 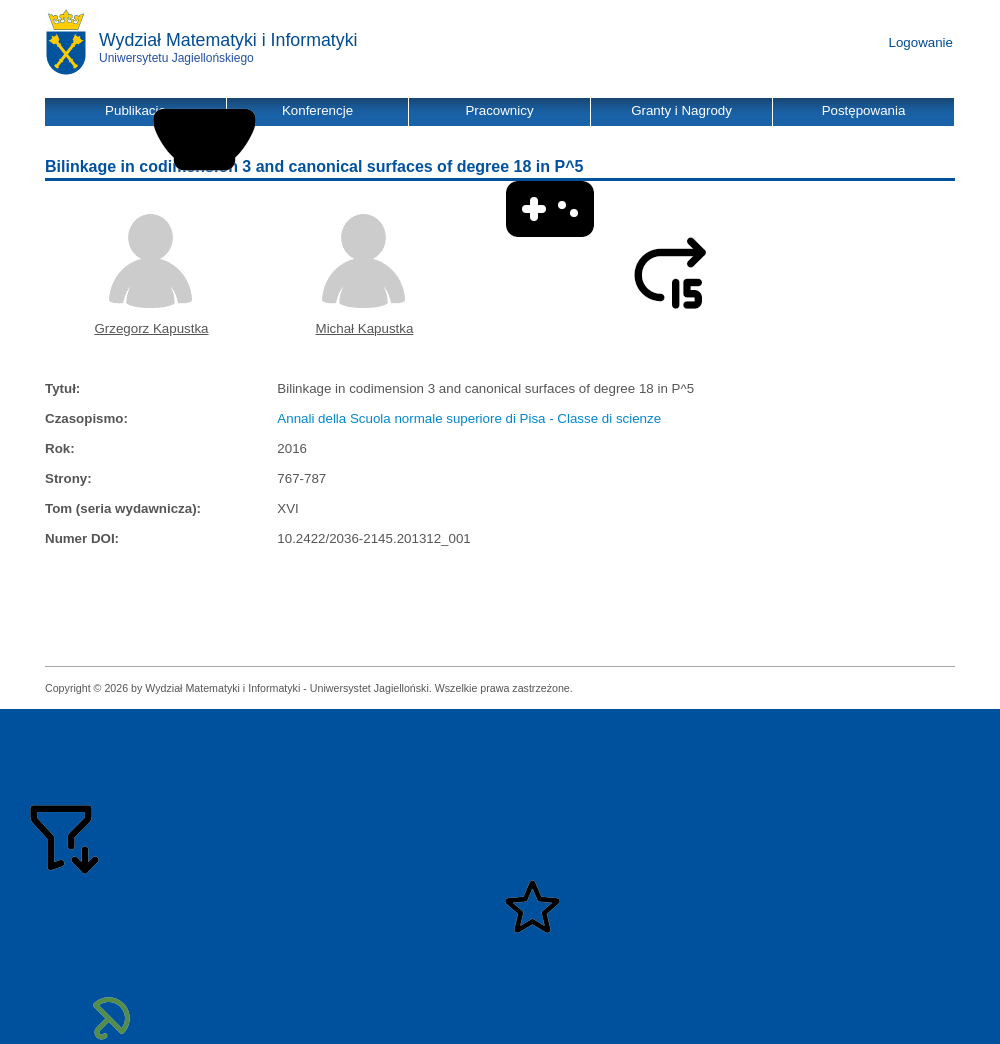 I want to click on access food or recipe section, so click(x=204, y=134).